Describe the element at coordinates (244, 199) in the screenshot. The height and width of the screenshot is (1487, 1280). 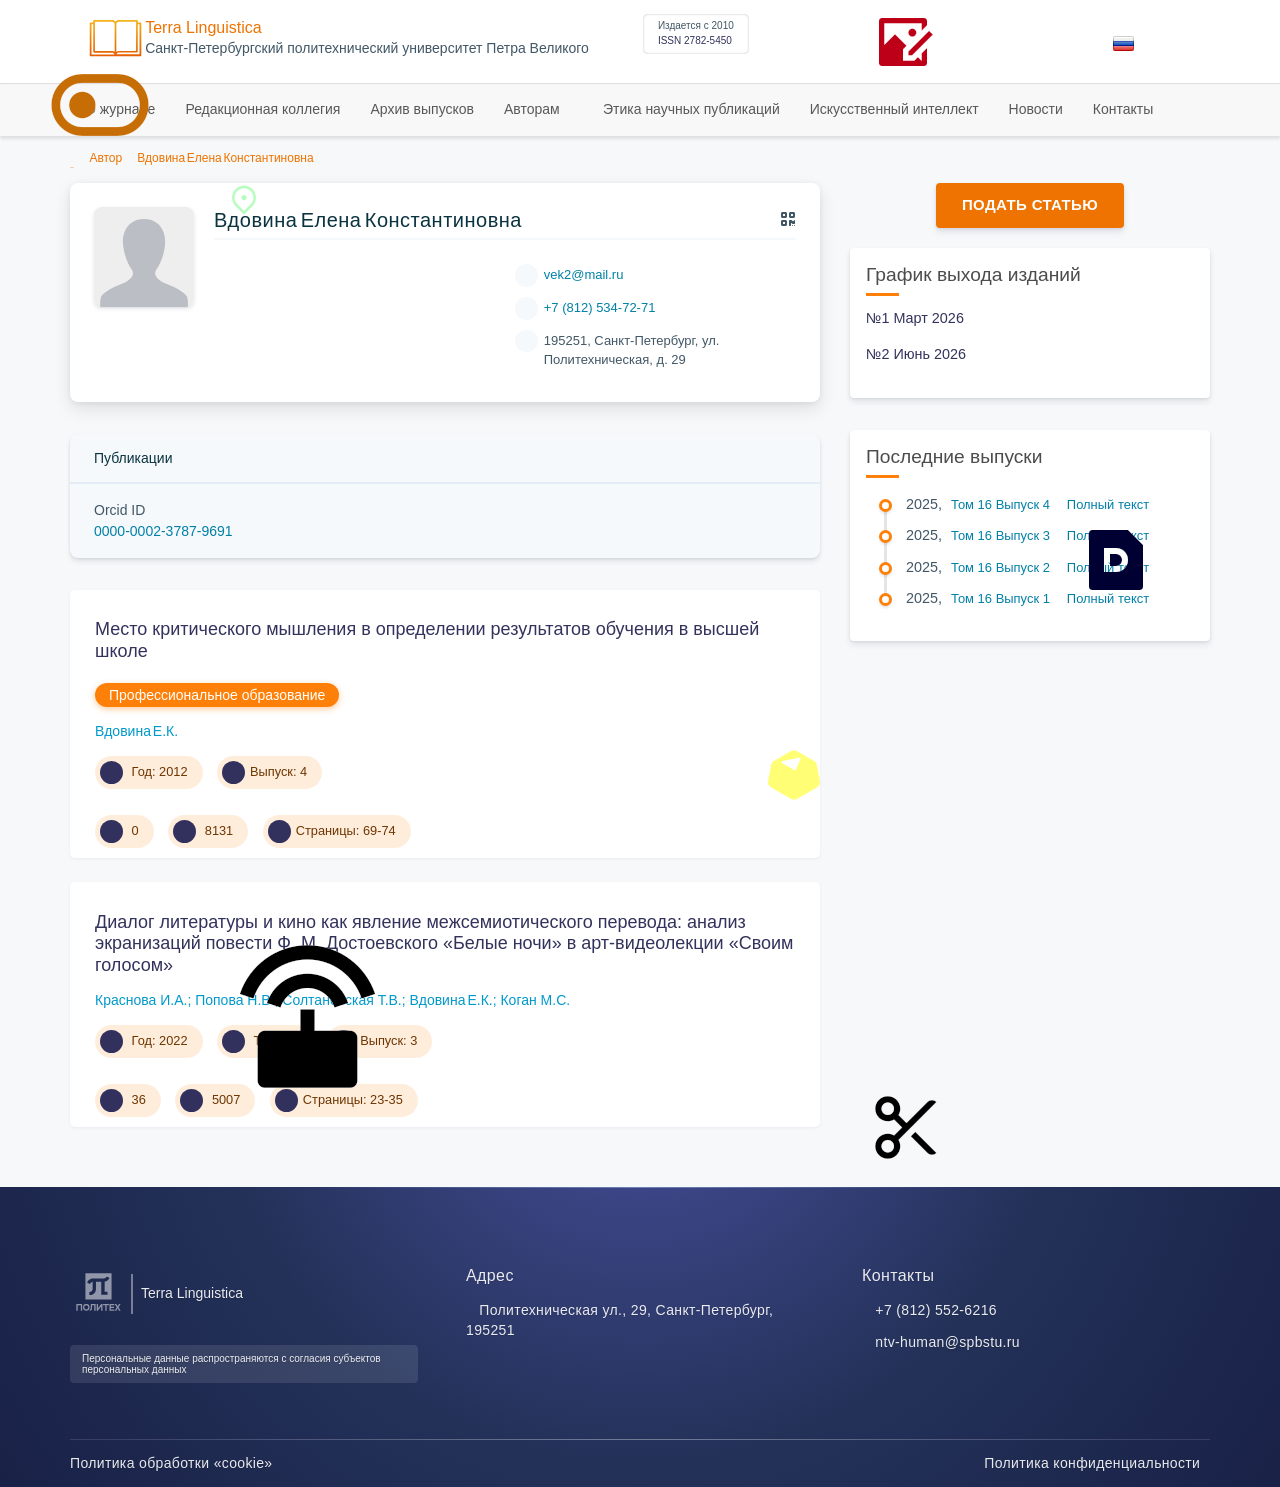
I see `view or select a location on the map` at that location.